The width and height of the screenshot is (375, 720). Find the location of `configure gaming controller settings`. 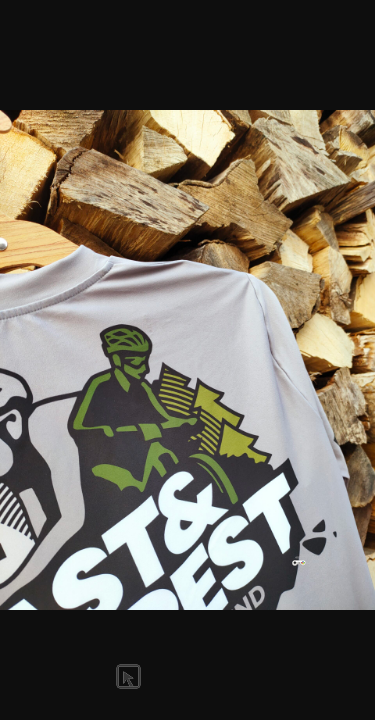

configure gaming controller settings is located at coordinates (299, 560).